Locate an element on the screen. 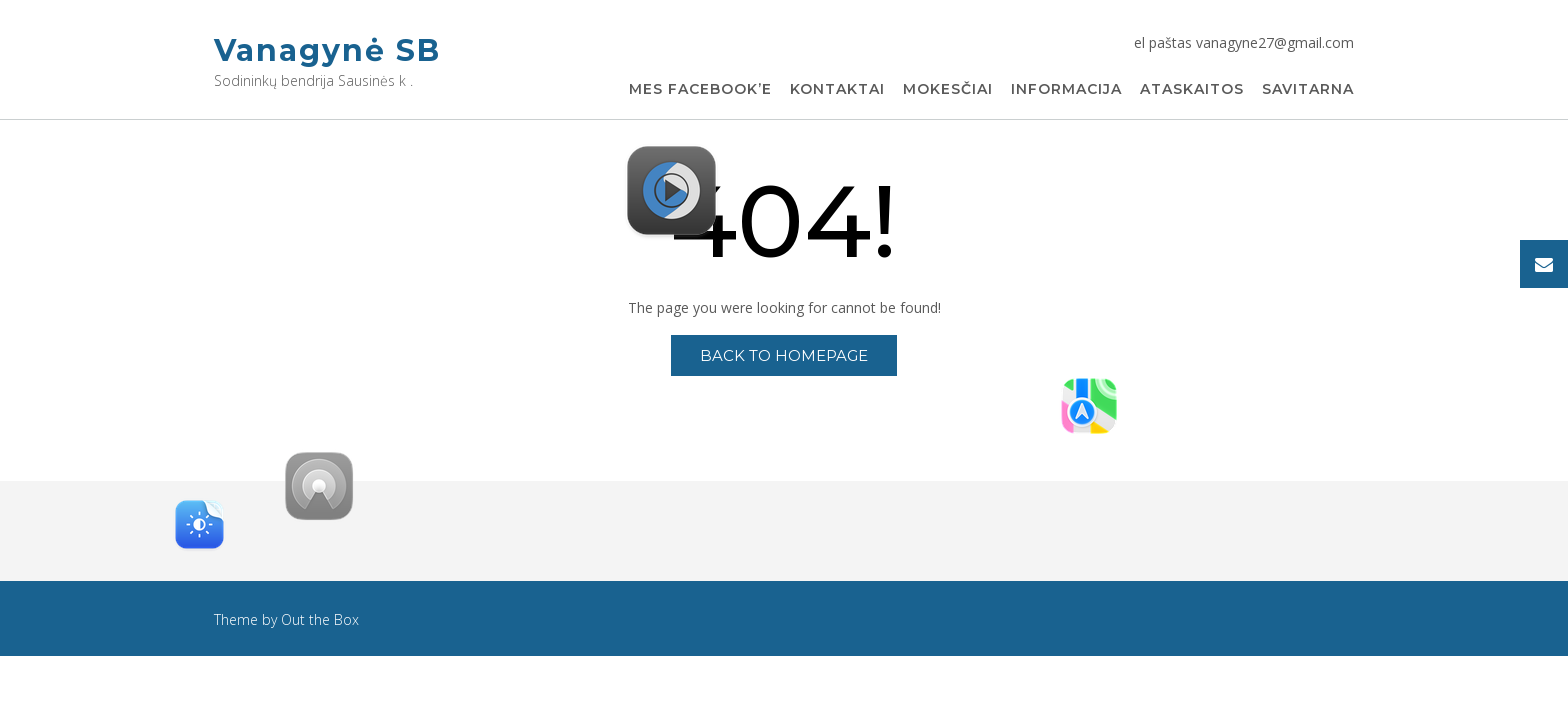  open openshot video editor is located at coordinates (671, 190).